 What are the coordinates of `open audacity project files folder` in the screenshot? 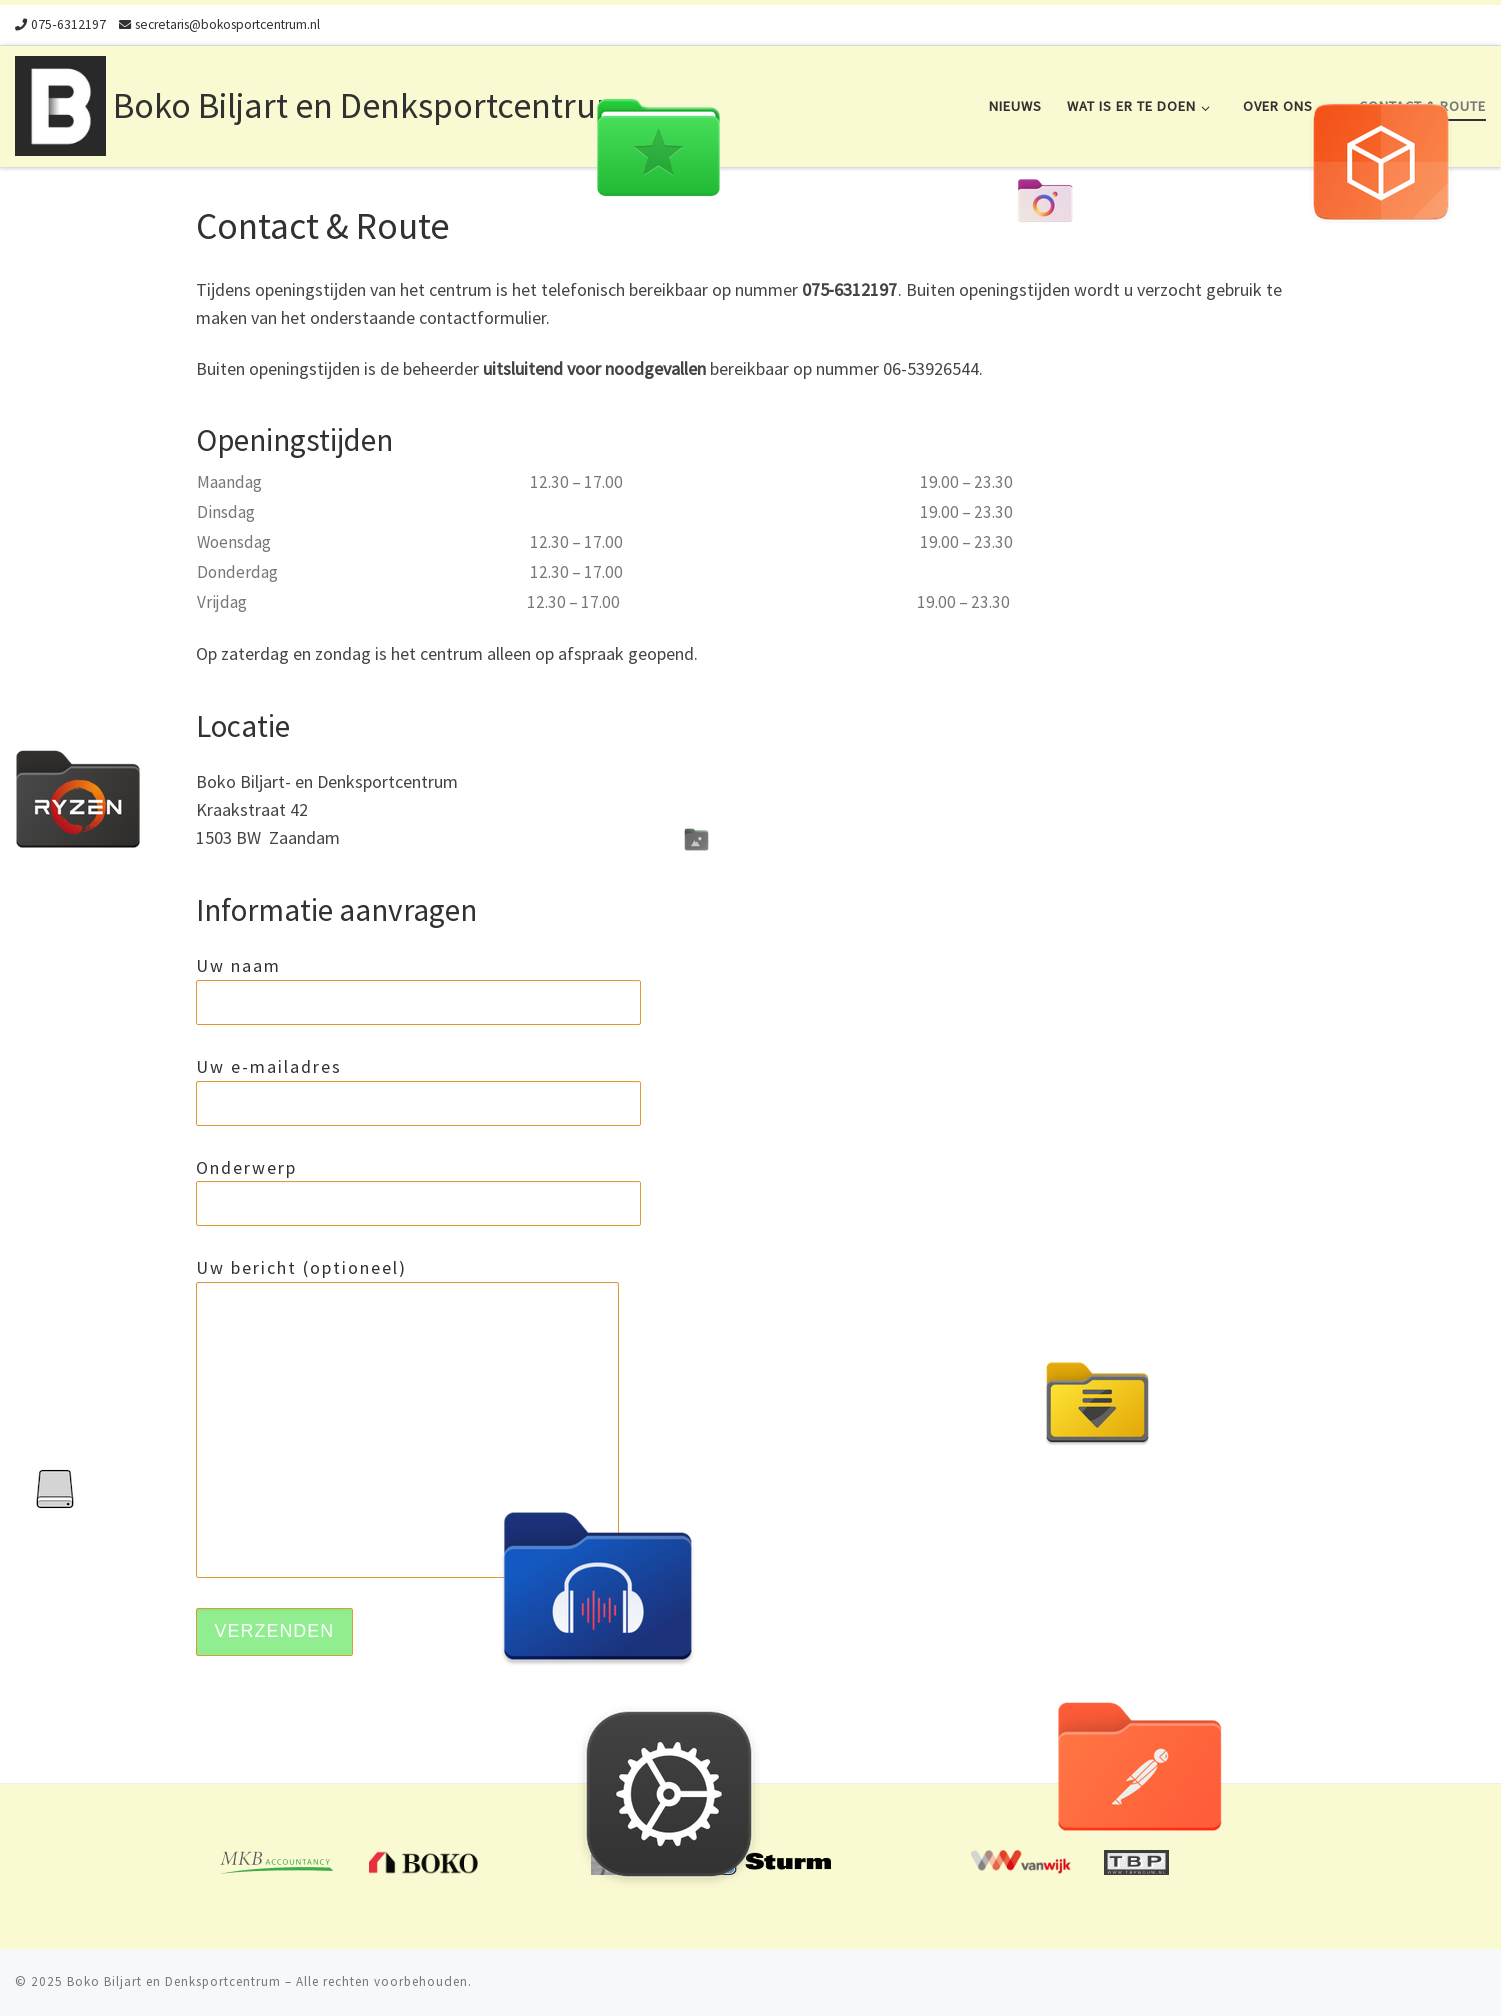 It's located at (597, 1591).